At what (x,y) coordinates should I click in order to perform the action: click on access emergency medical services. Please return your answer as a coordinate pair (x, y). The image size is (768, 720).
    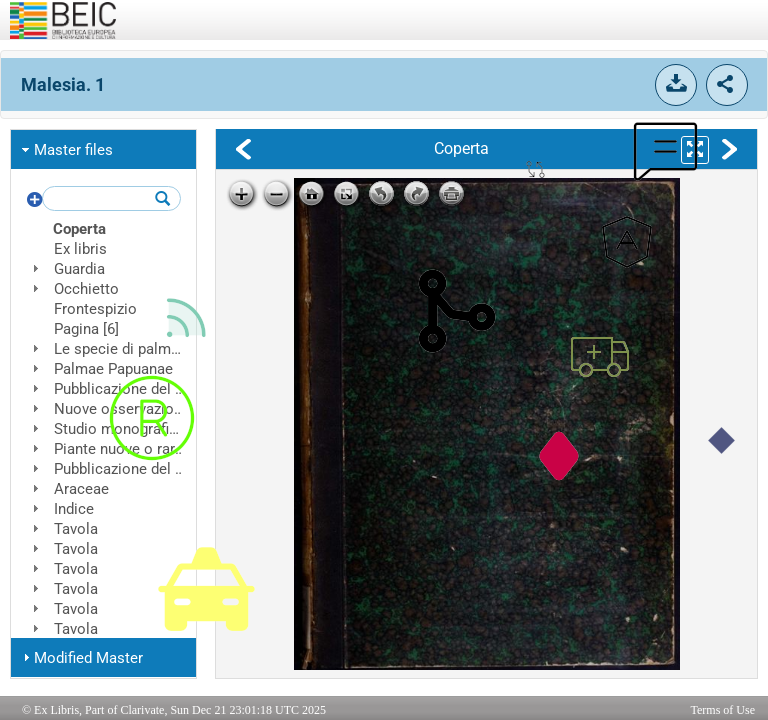
    Looking at the image, I should click on (598, 354).